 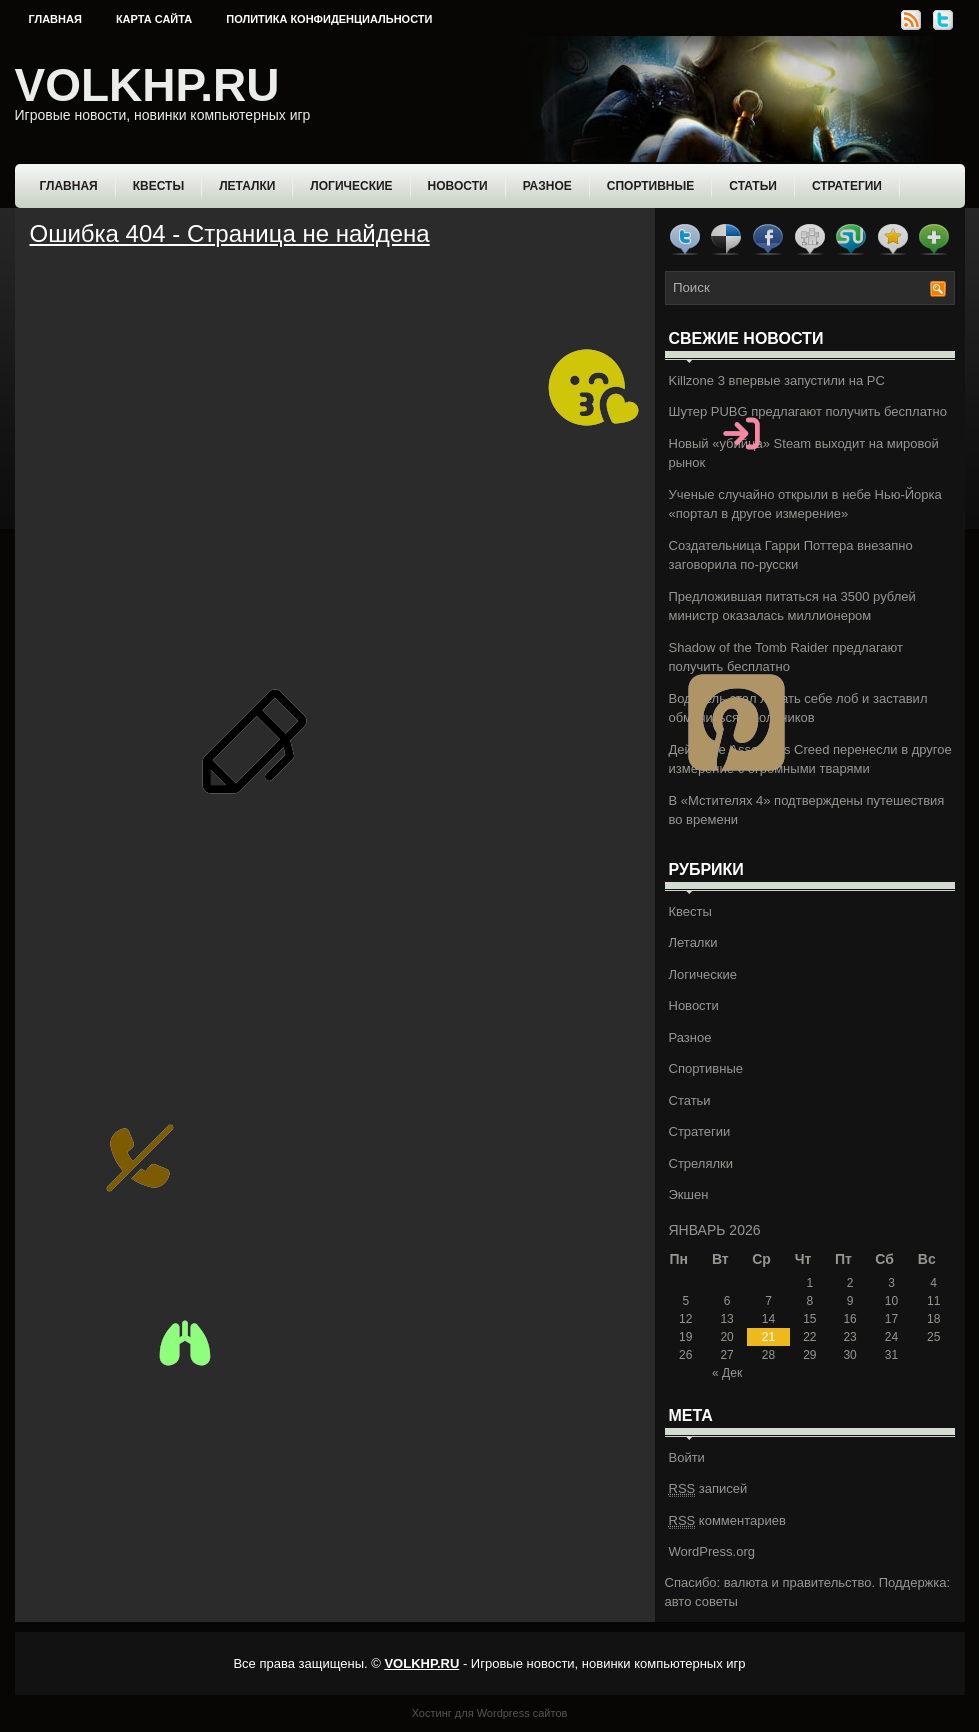 I want to click on open Pinterest app, so click(x=736, y=722).